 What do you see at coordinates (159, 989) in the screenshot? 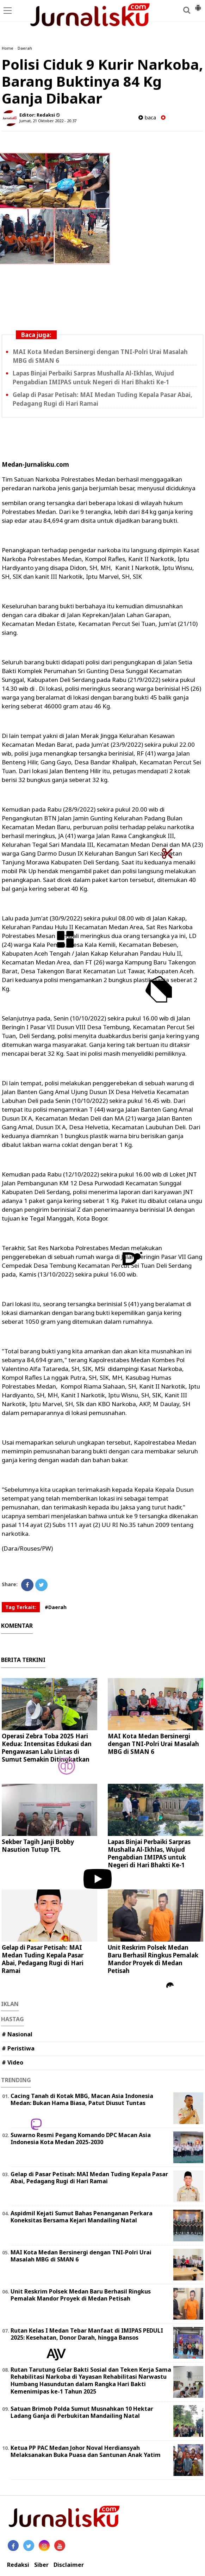
I see `dart programming language logo` at bounding box center [159, 989].